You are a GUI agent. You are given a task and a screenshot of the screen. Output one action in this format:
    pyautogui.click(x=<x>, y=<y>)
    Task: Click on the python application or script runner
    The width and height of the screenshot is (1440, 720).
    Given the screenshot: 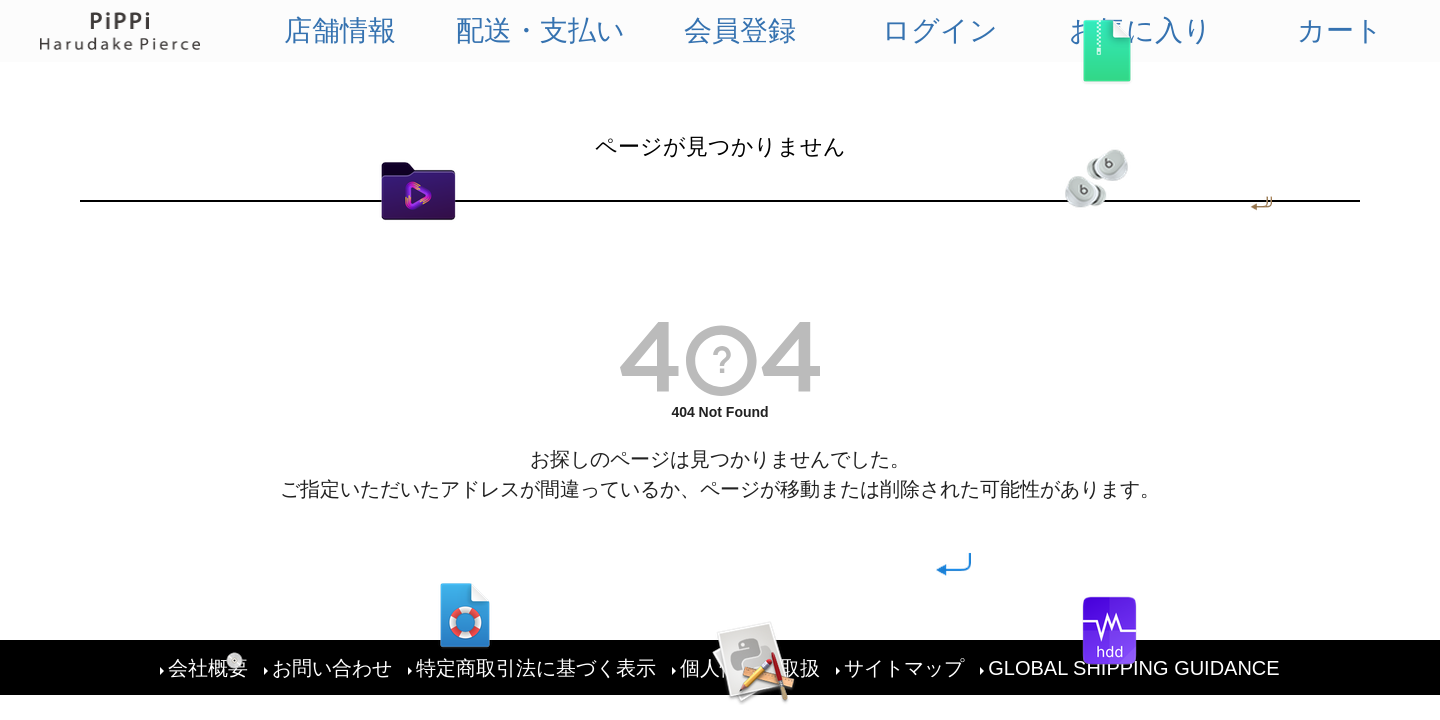 What is the action you would take?
    pyautogui.click(x=754, y=663)
    